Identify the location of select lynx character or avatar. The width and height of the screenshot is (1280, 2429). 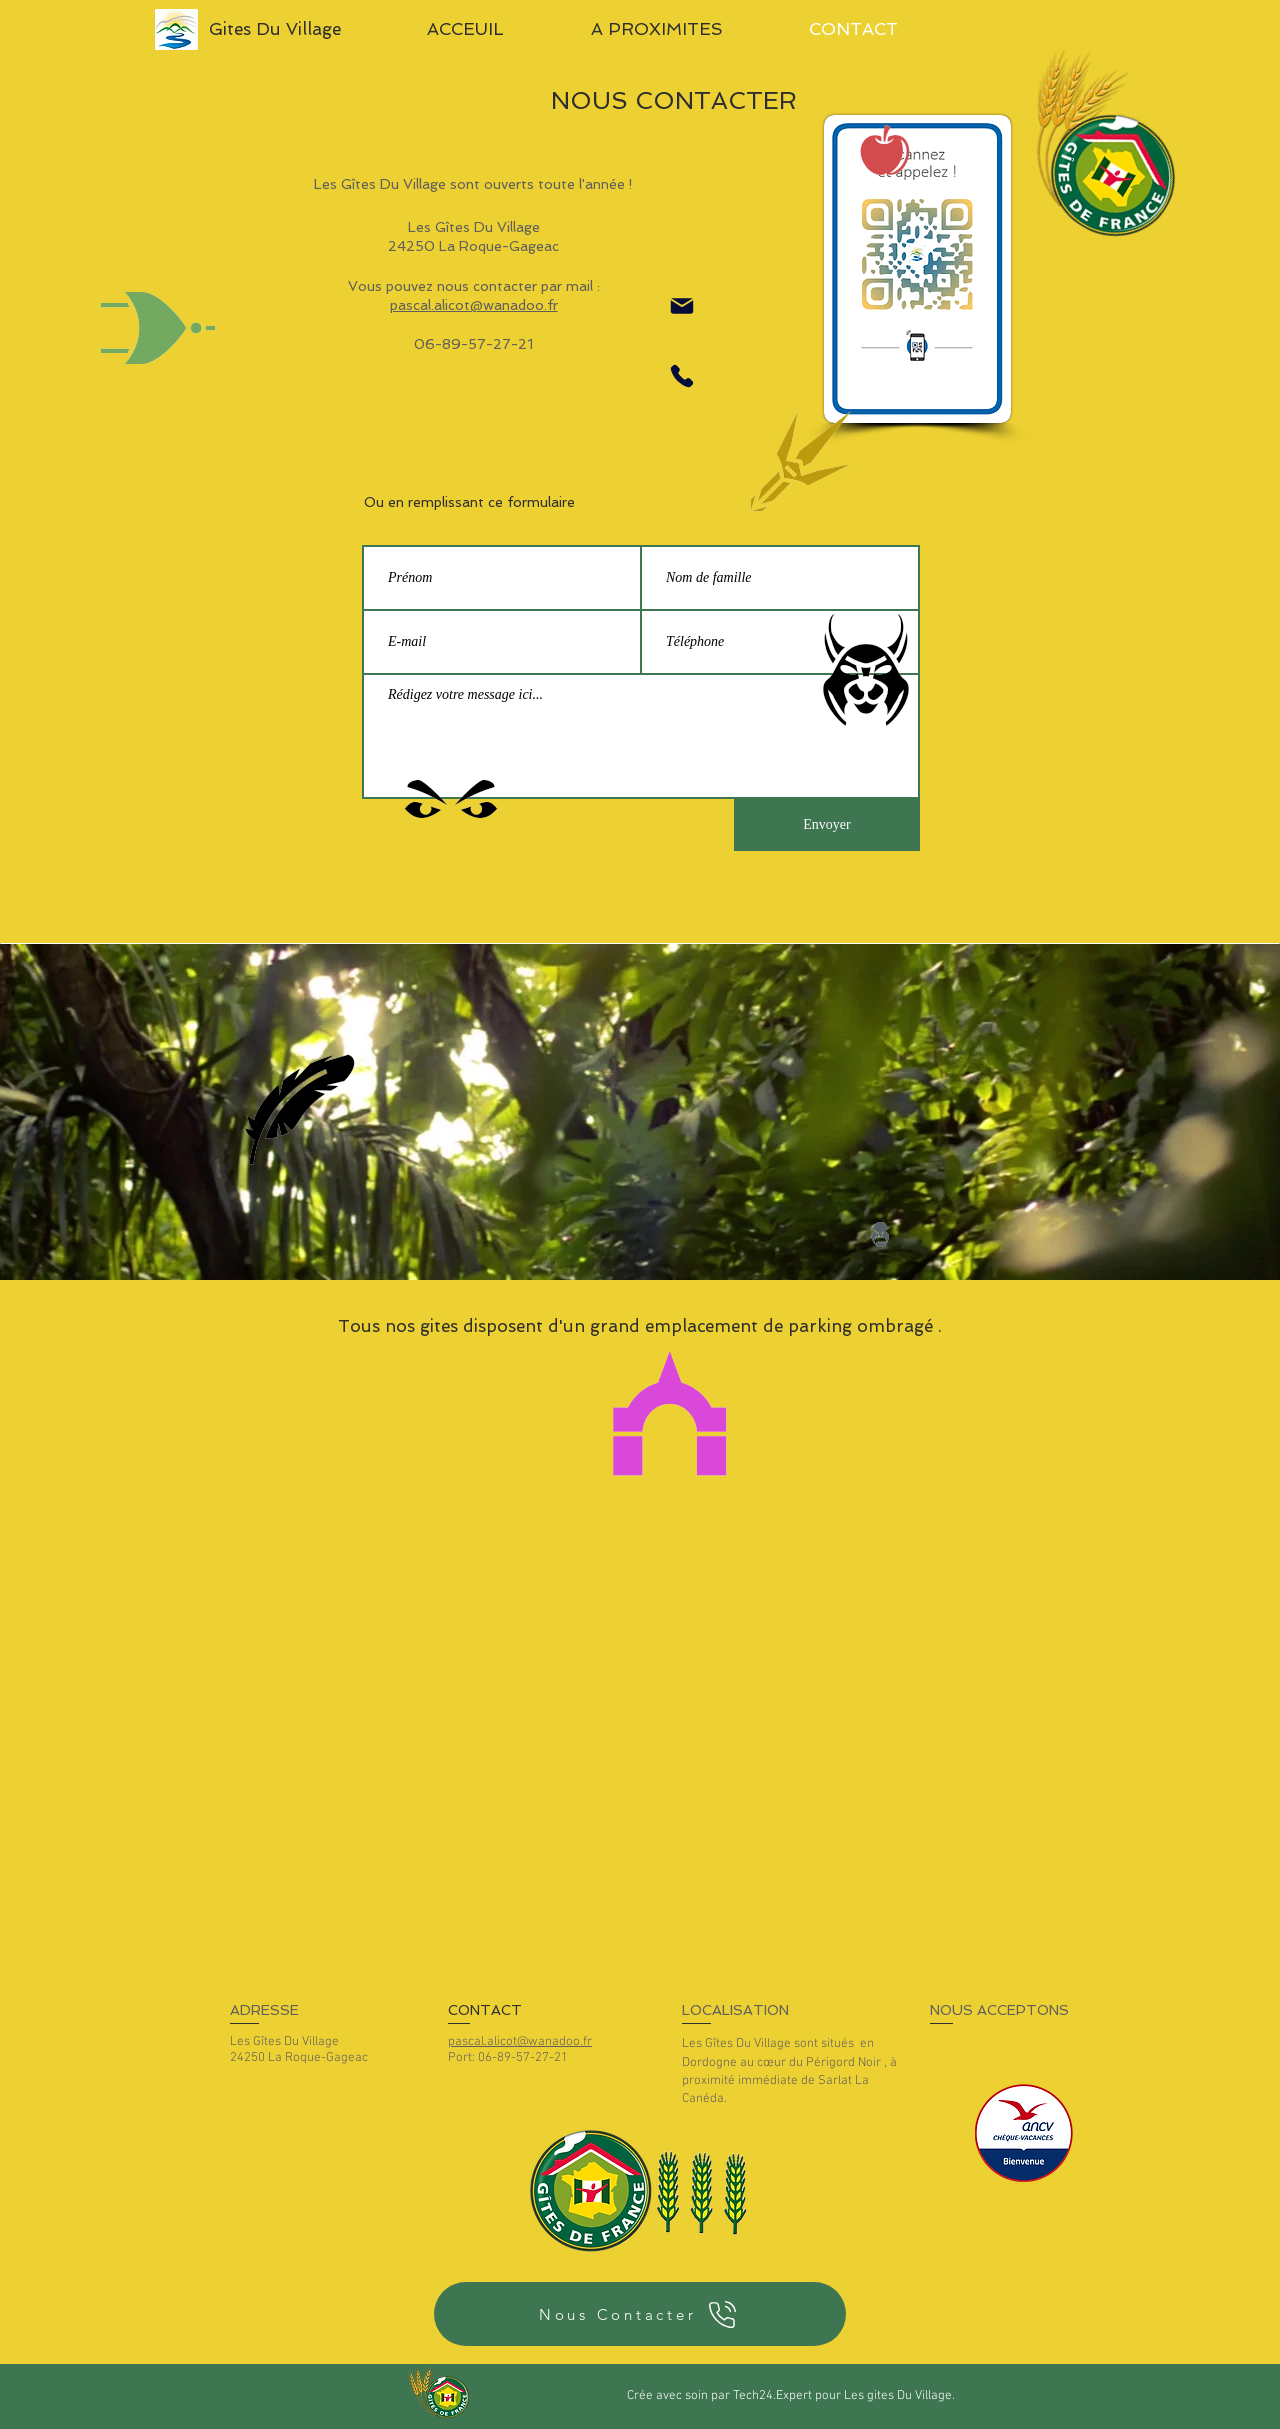
(866, 670).